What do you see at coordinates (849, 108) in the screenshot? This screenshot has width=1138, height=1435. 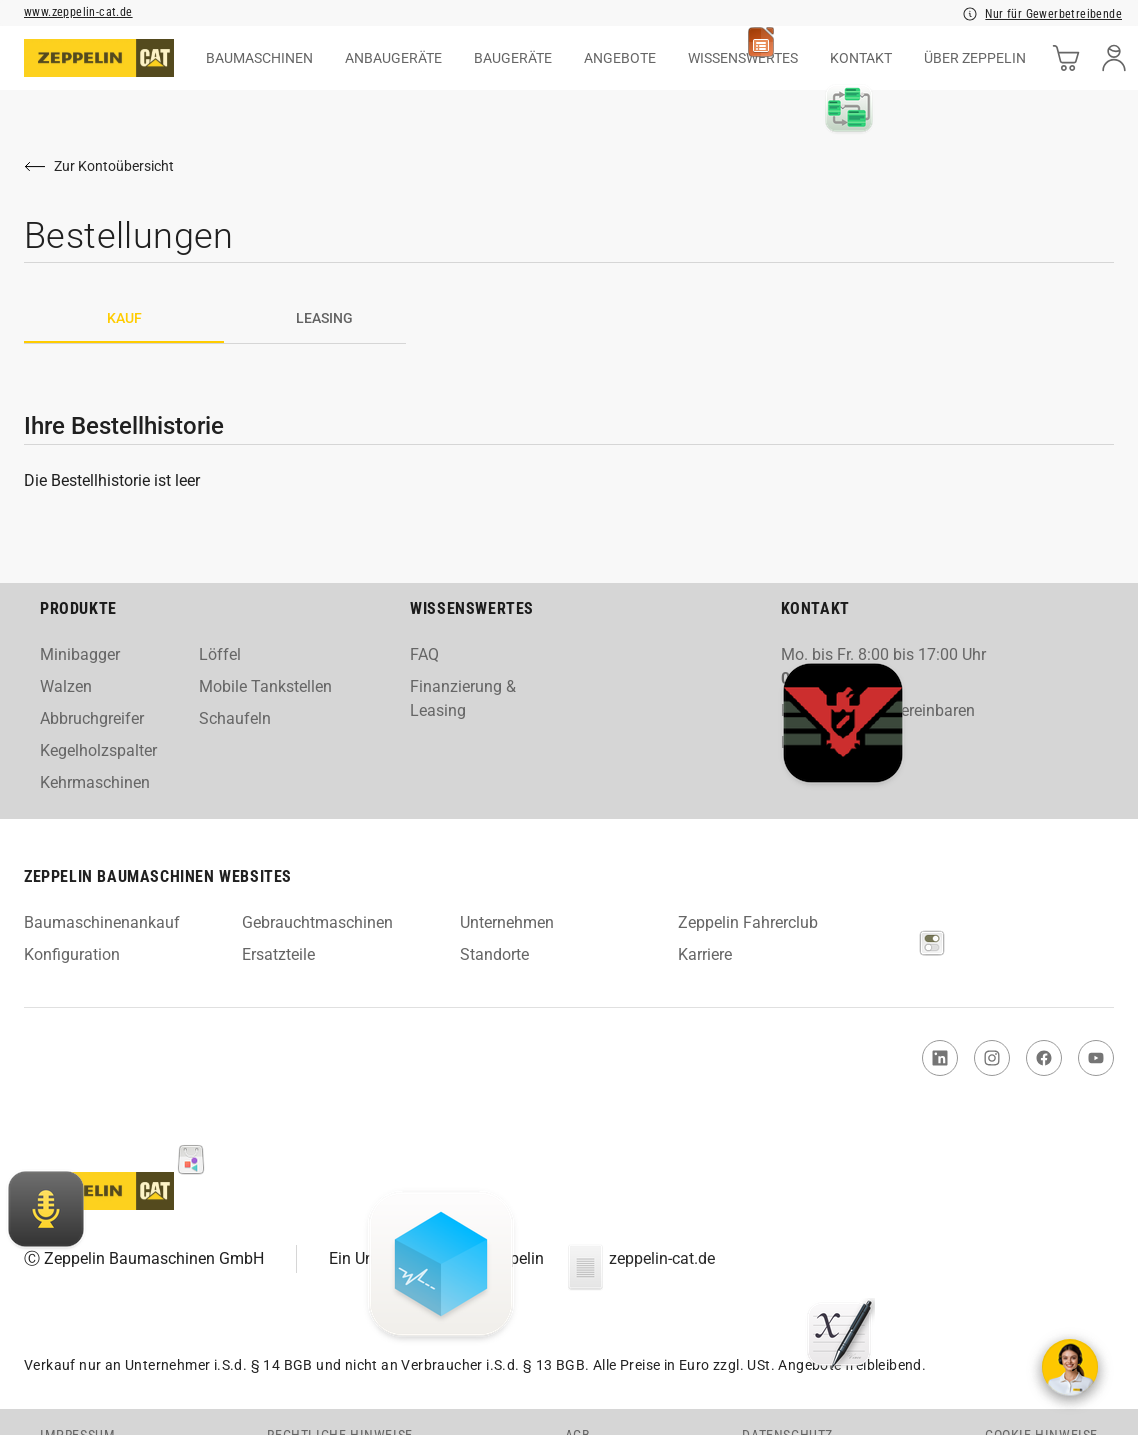 I see `open gaphor modeling application` at bounding box center [849, 108].